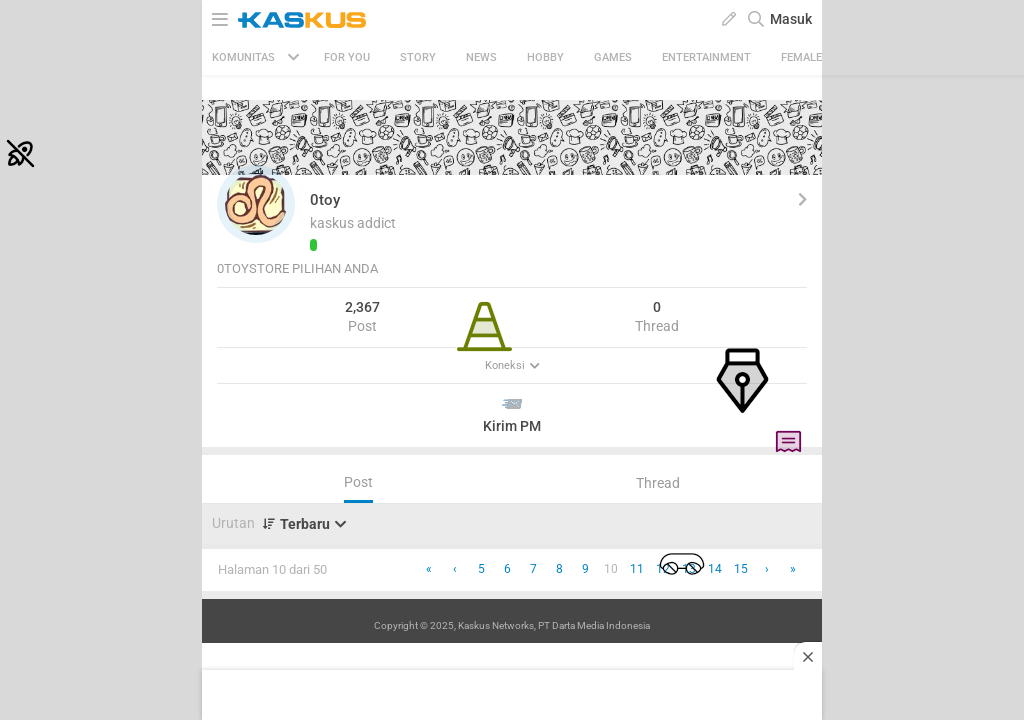 Image resolution: width=1024 pixels, height=720 pixels. What do you see at coordinates (20, 153) in the screenshot?
I see `disable quick launch or boost feature` at bounding box center [20, 153].